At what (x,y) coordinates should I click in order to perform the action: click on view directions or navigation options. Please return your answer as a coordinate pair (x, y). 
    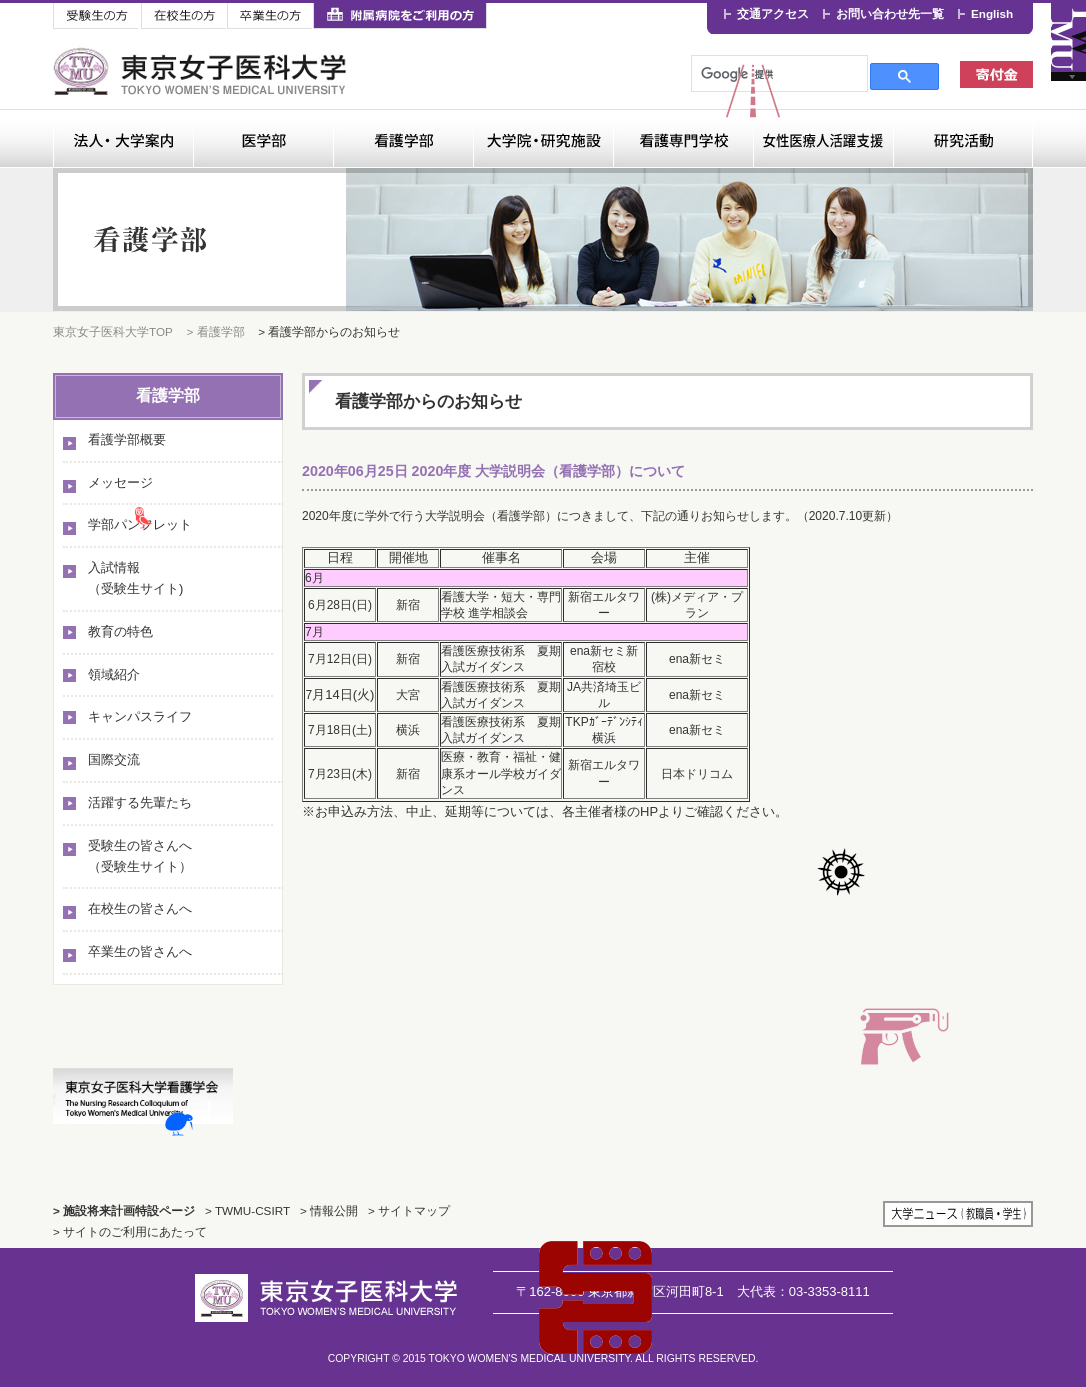
    Looking at the image, I should click on (753, 91).